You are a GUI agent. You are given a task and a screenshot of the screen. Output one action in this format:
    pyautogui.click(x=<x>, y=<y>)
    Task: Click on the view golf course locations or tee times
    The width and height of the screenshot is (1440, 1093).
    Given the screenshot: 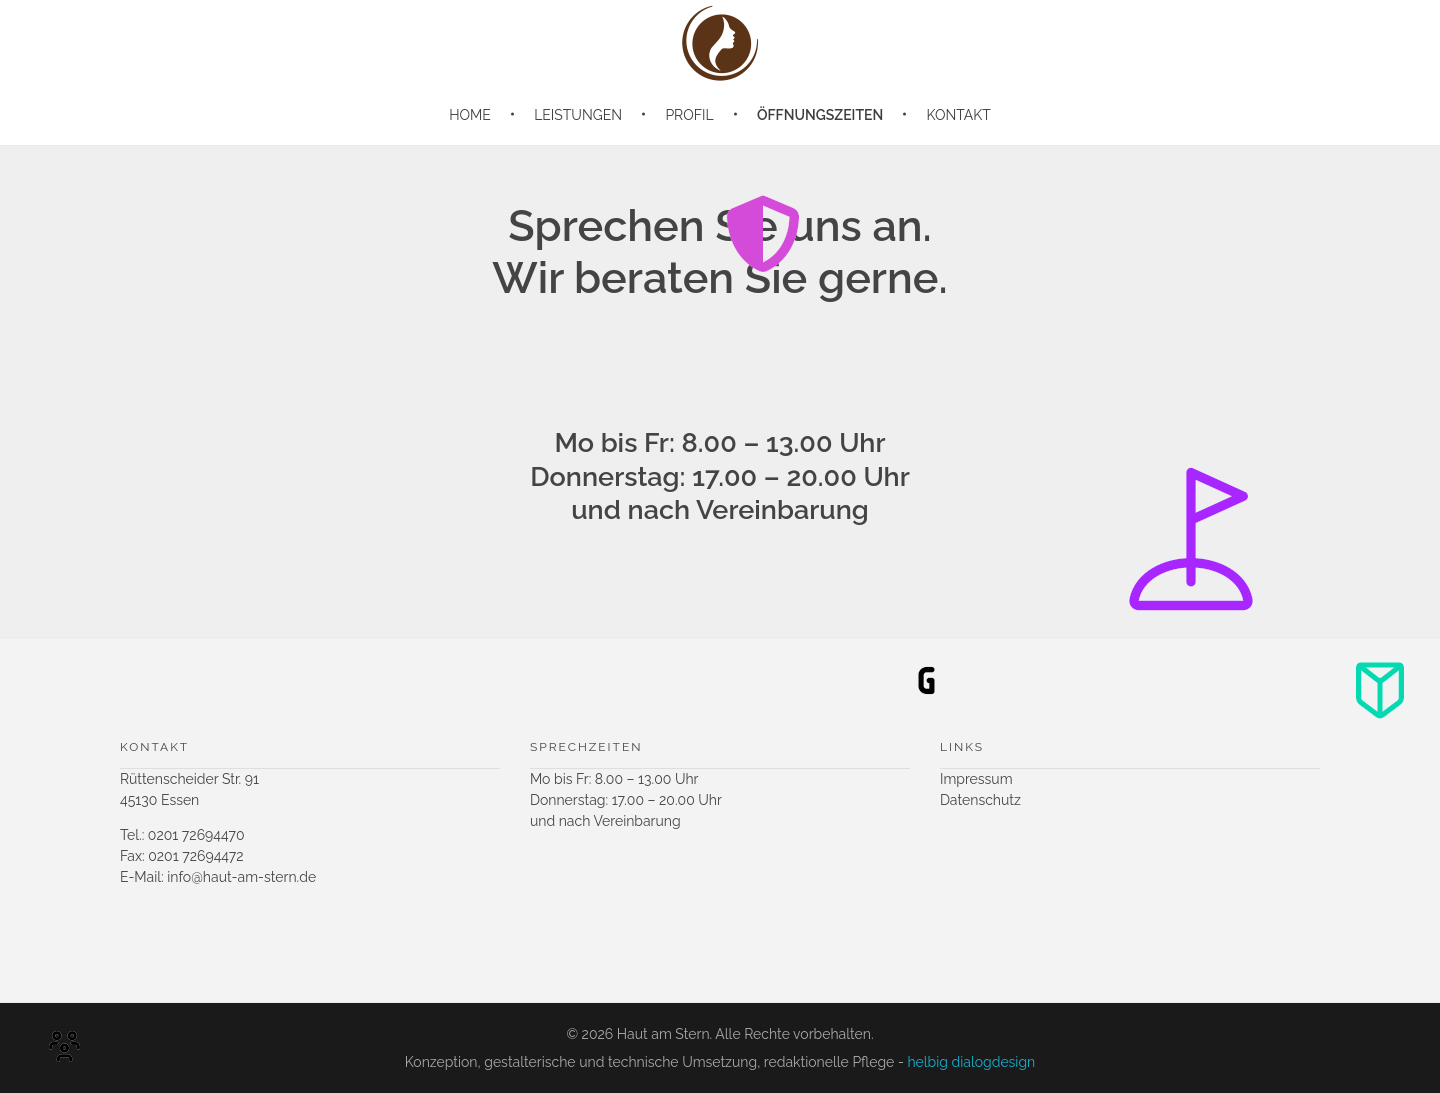 What is the action you would take?
    pyautogui.click(x=1191, y=539)
    